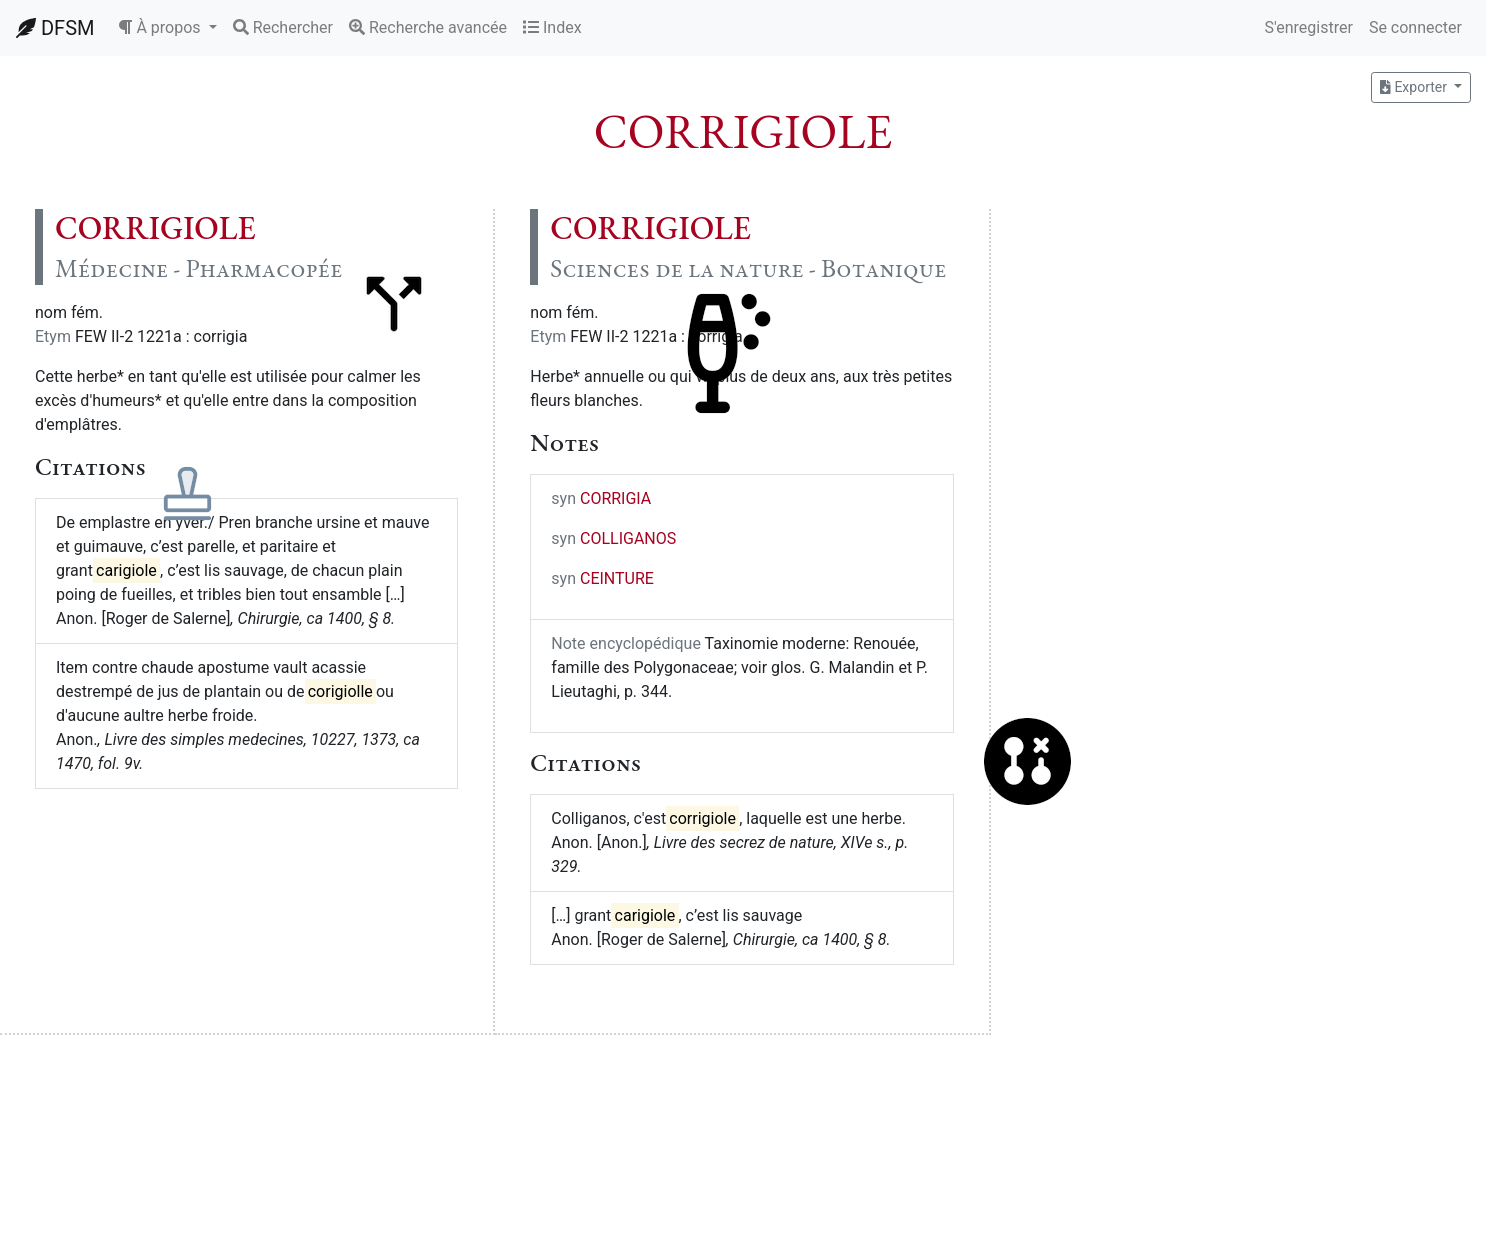  I want to click on indicates a closed pull request in your activity feed, so click(1027, 761).